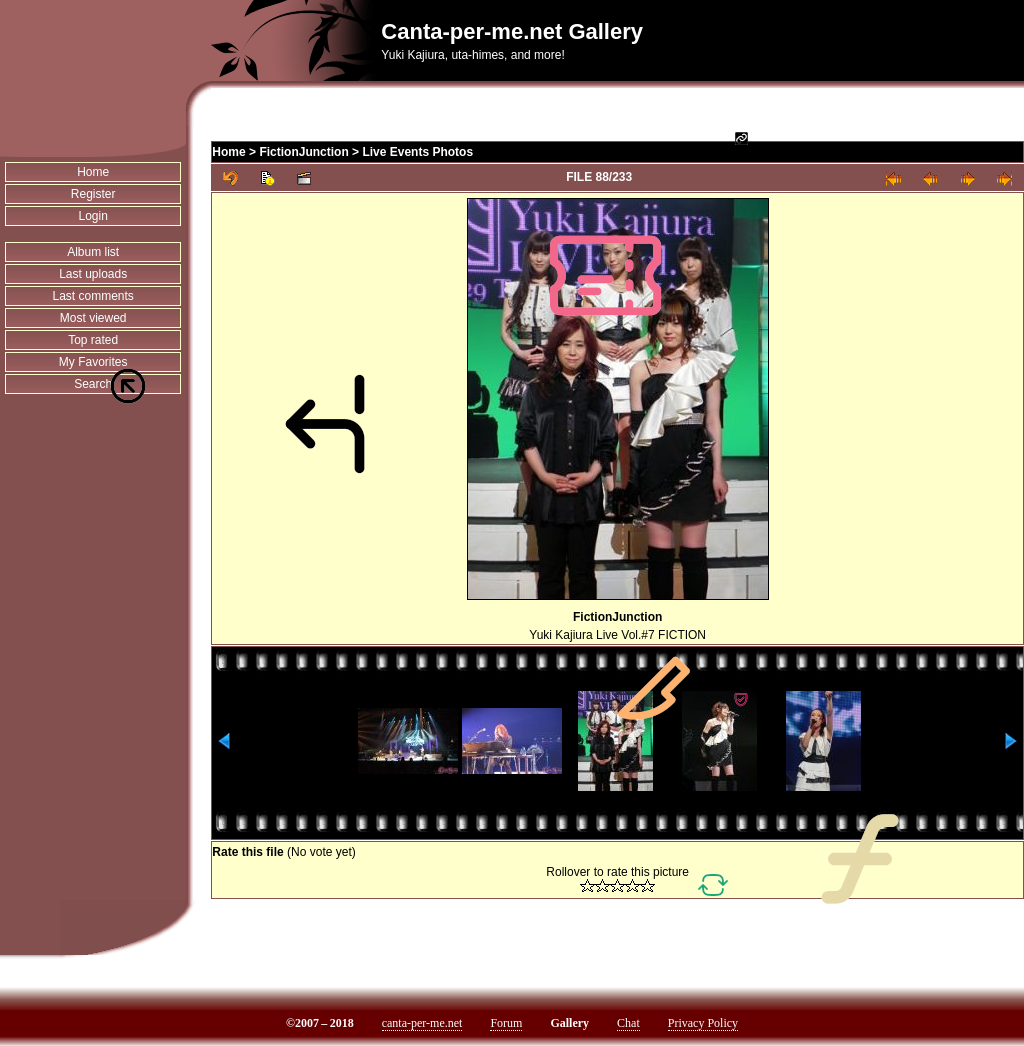  What do you see at coordinates (713, 885) in the screenshot?
I see `refresh or reload content` at bounding box center [713, 885].